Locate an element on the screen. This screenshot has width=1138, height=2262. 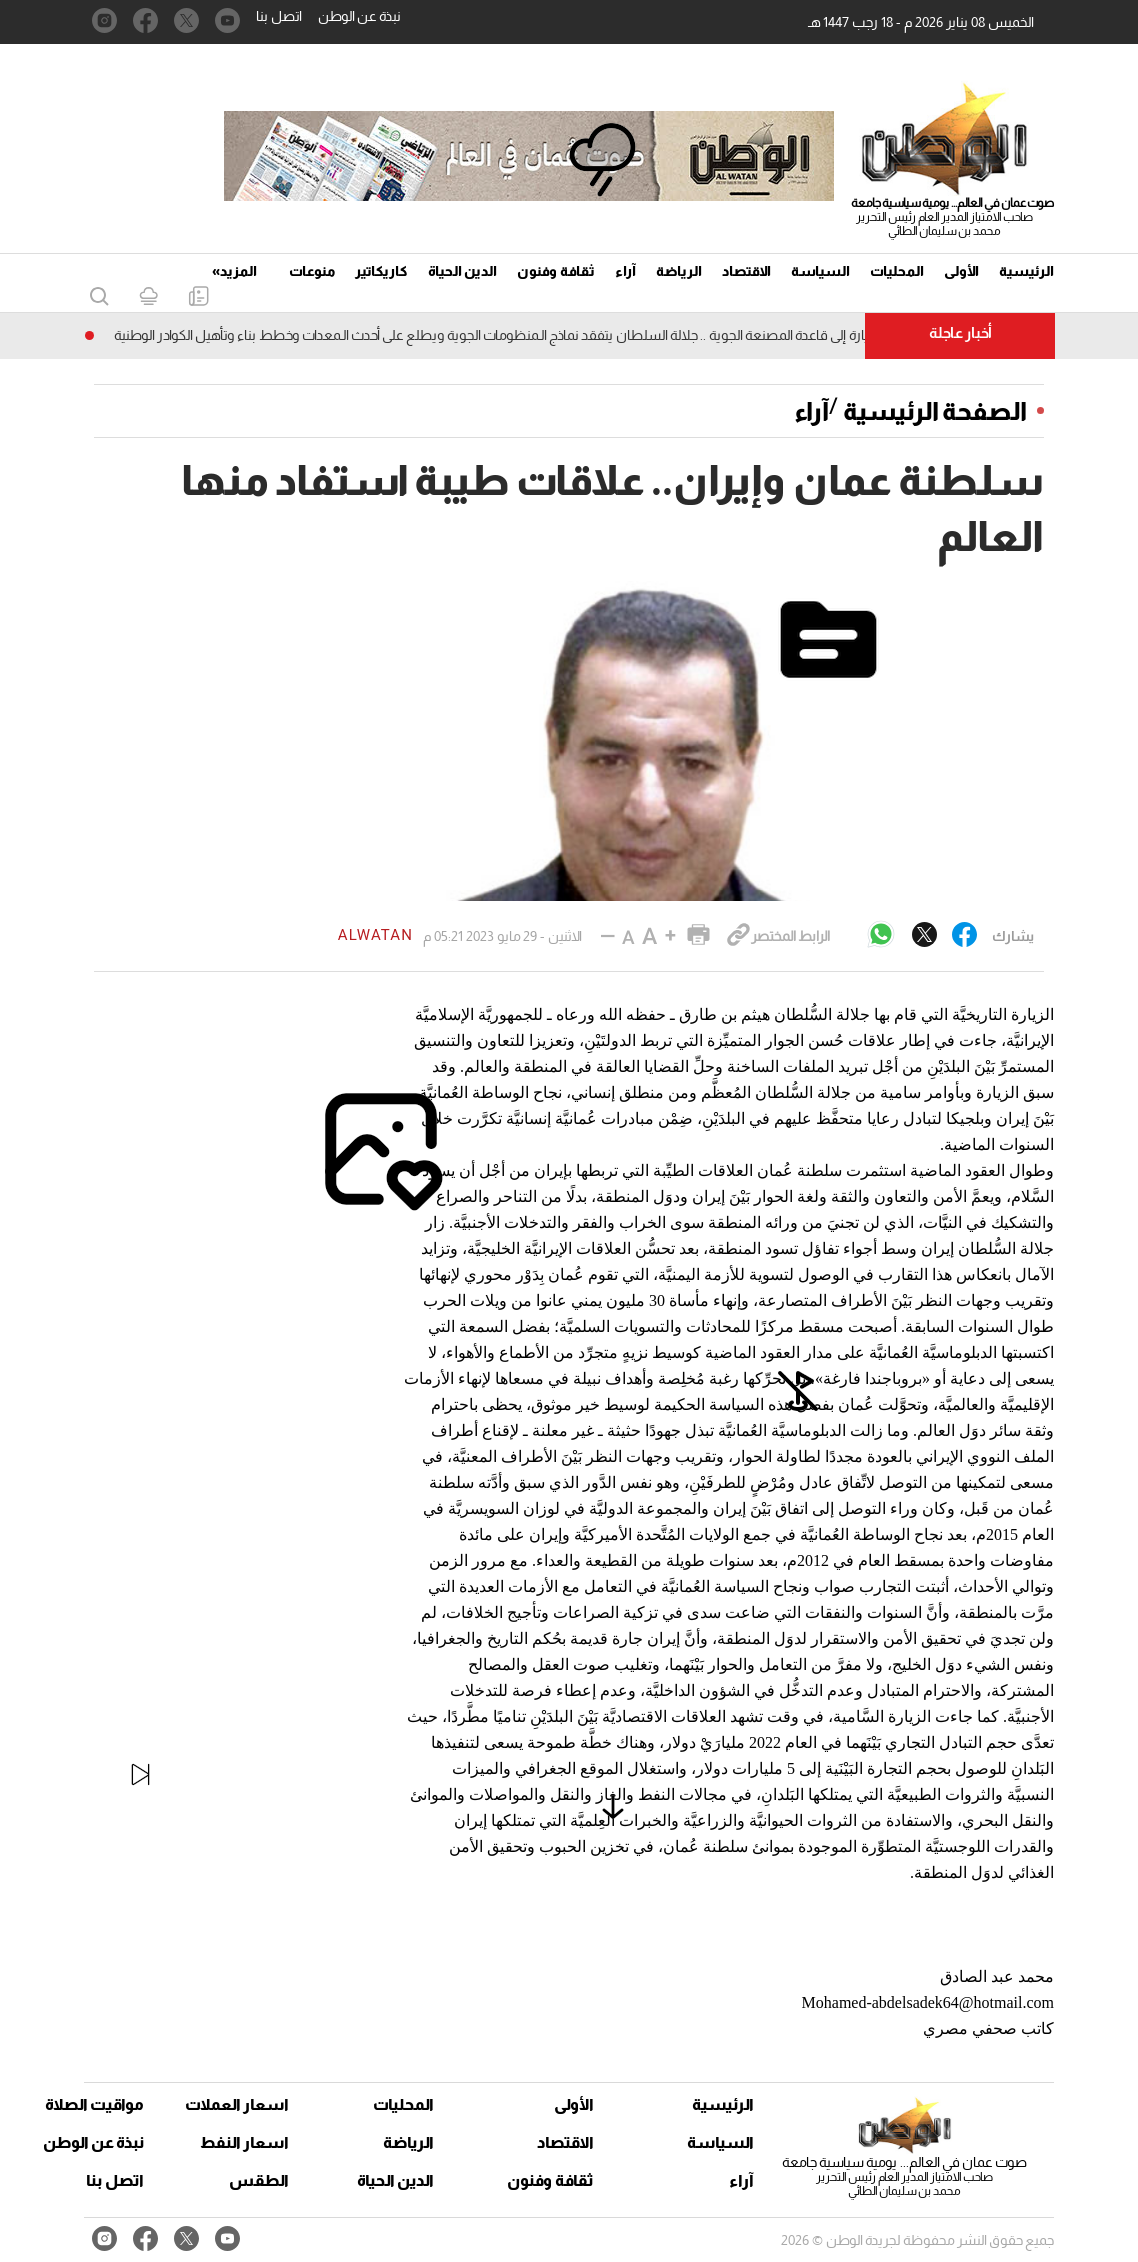
golf feature unavailable or disabled is located at coordinates (798, 1391).